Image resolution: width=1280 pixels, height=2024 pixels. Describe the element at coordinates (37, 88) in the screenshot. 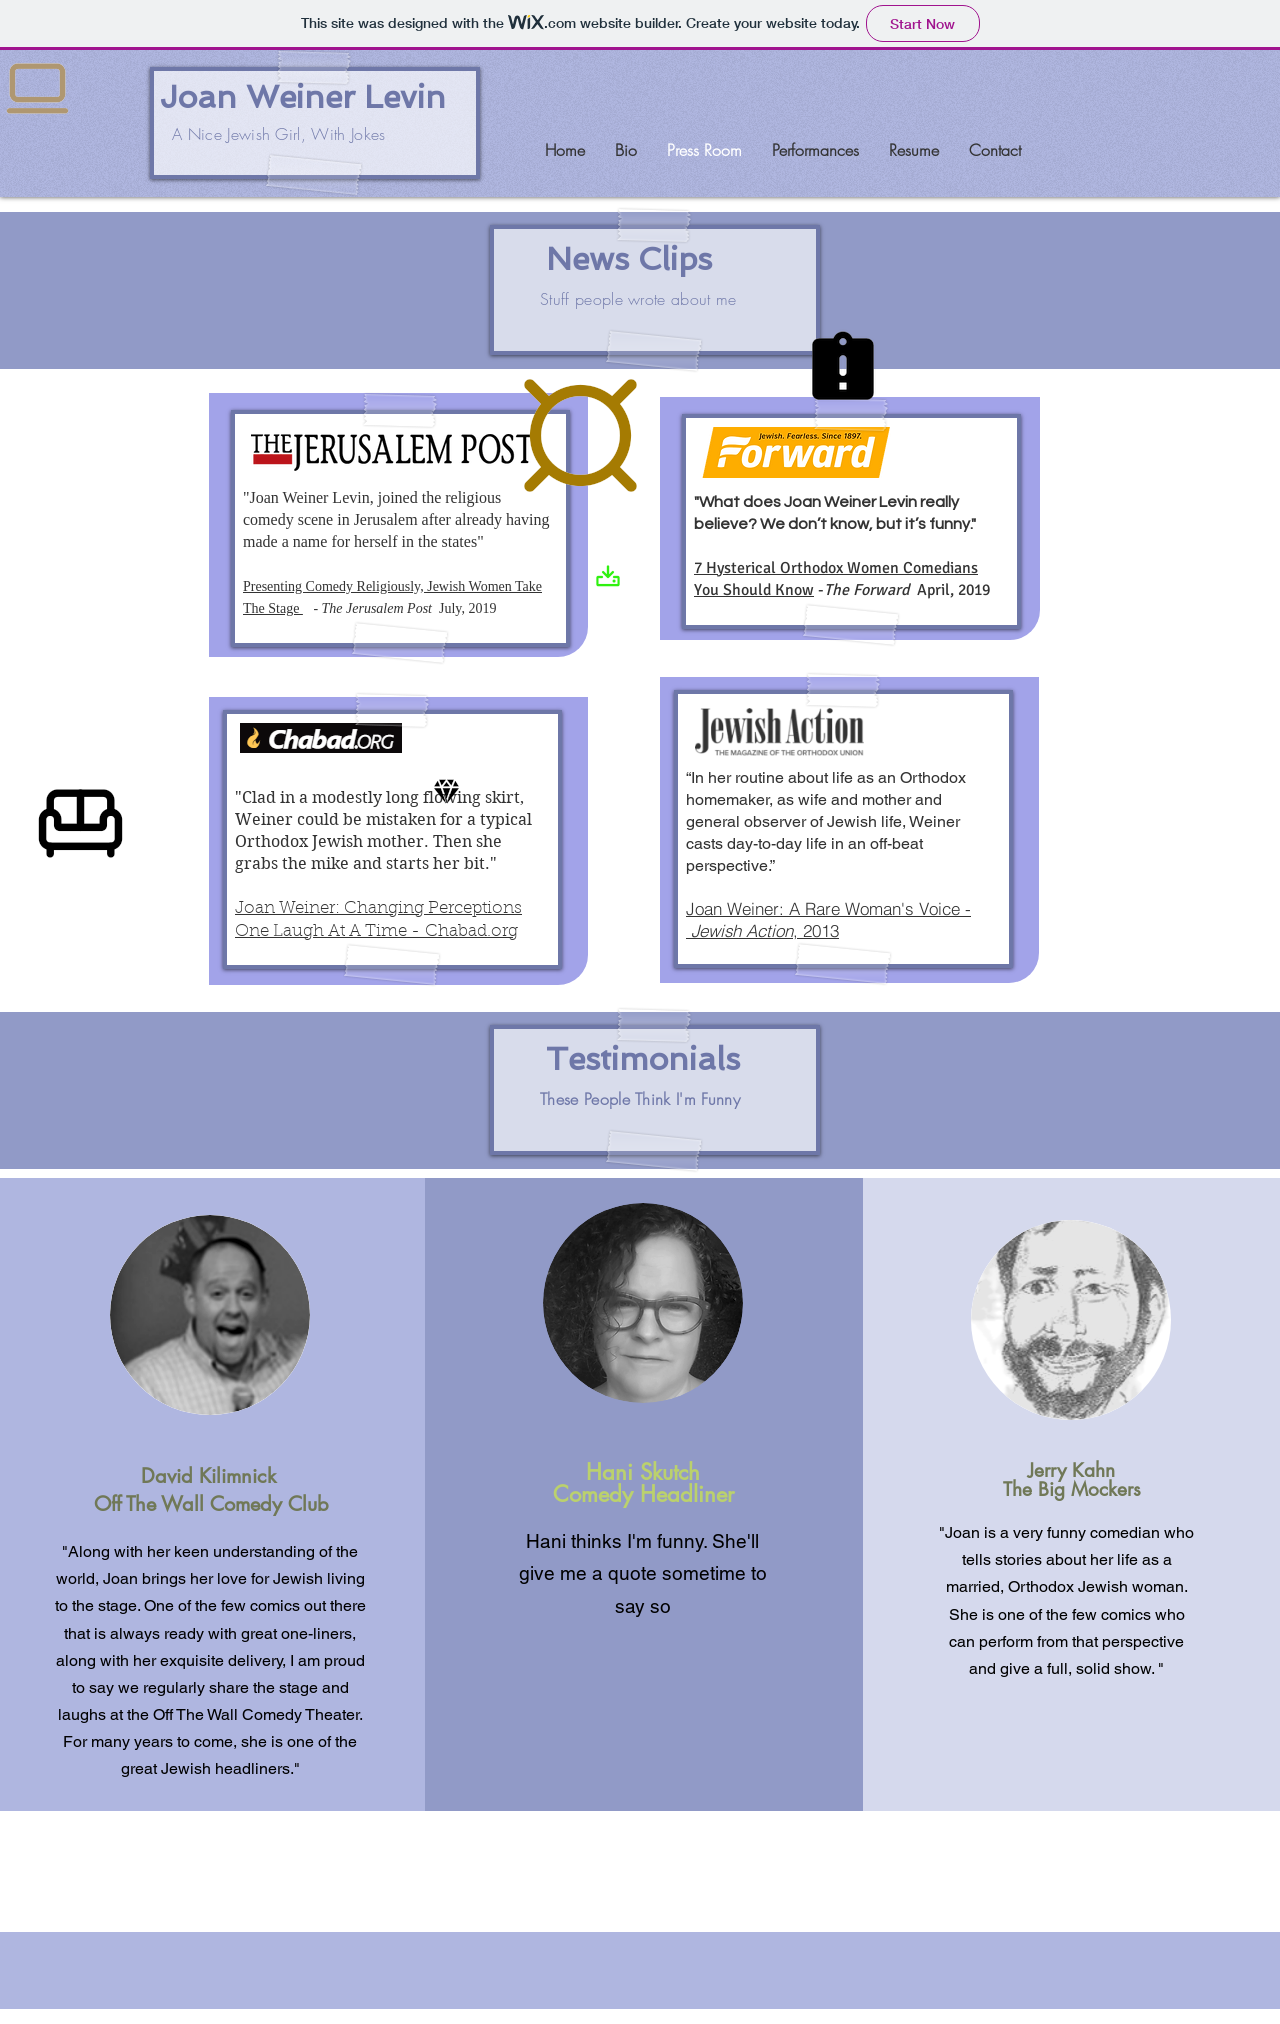

I see `switch to desktop view` at that location.